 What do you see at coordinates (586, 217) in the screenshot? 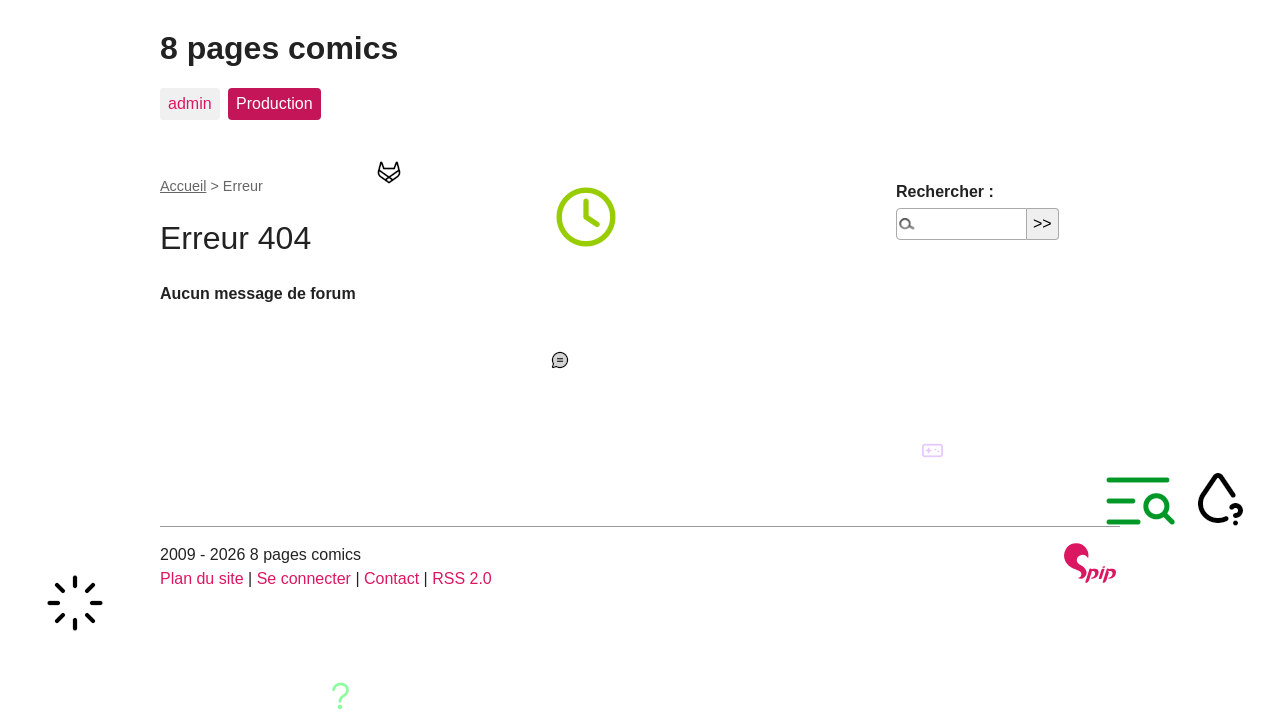
I see `view time or check the clock` at bounding box center [586, 217].